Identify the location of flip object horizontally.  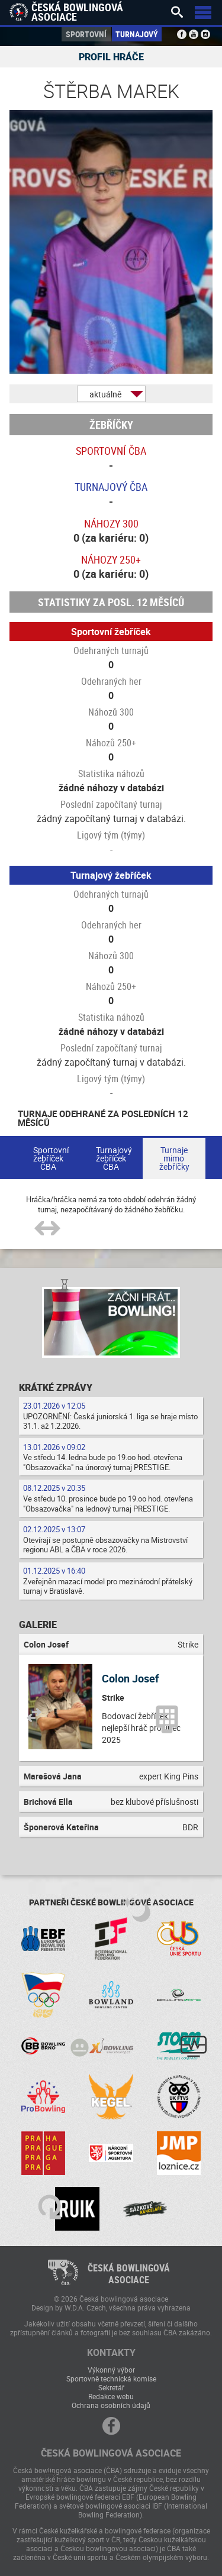
(47, 1228).